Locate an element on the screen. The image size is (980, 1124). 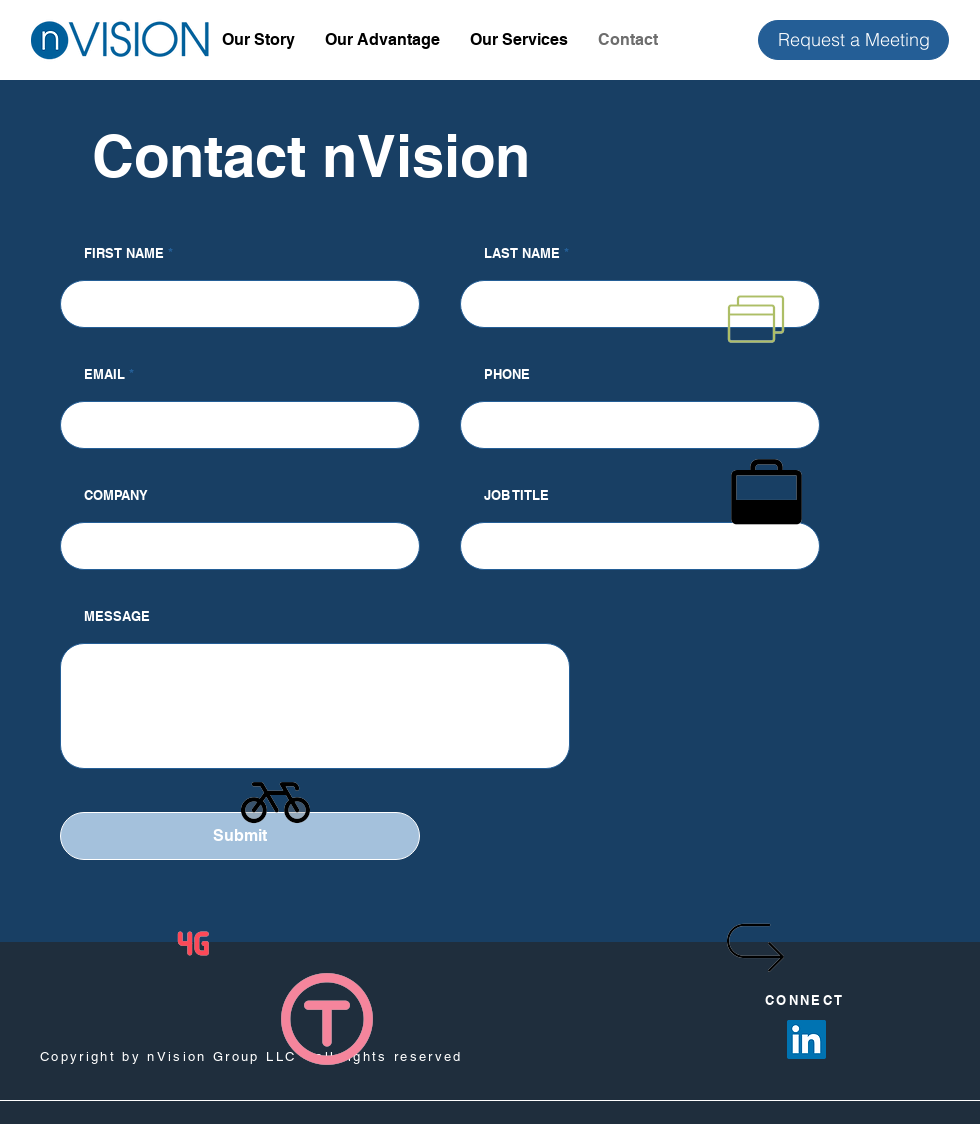
redo or repeat last action is located at coordinates (755, 945).